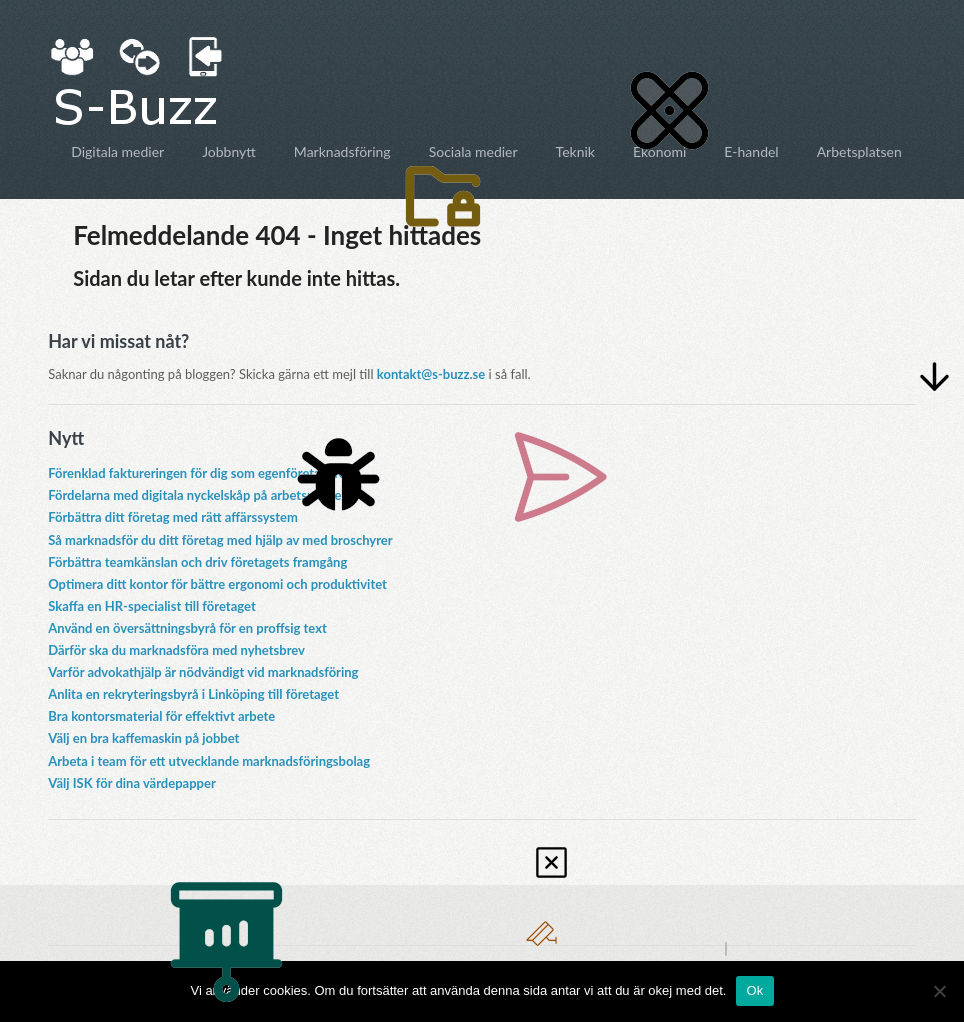 Image resolution: width=964 pixels, height=1022 pixels. What do you see at coordinates (226, 933) in the screenshot?
I see `view presentation with charts` at bounding box center [226, 933].